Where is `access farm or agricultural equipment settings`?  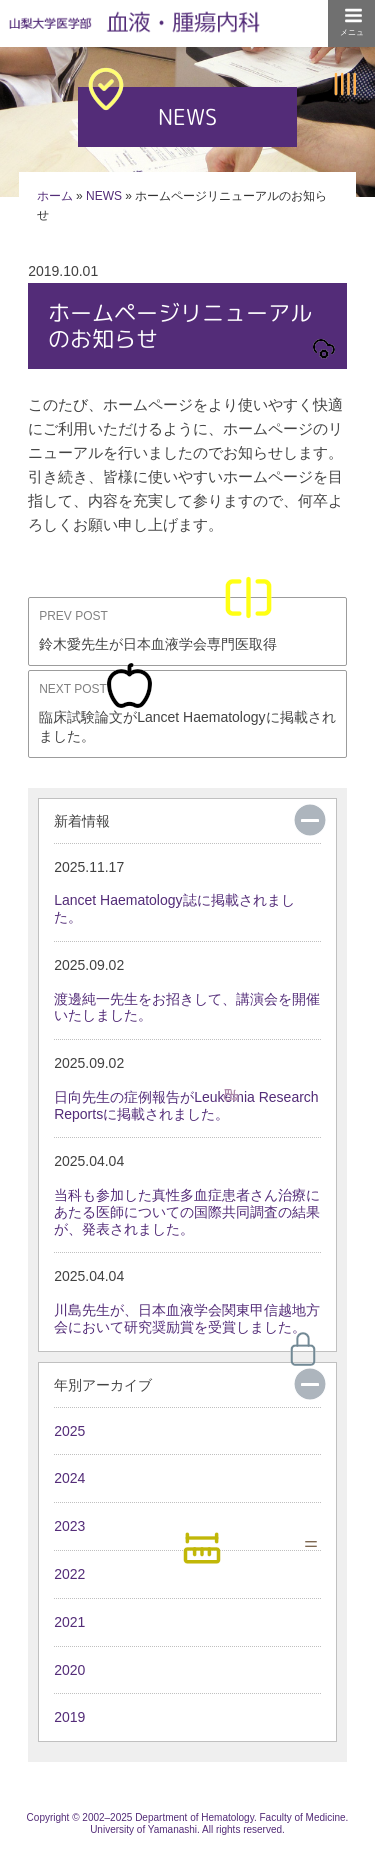
access farm or agricultural equipment settings is located at coordinates (231, 1095).